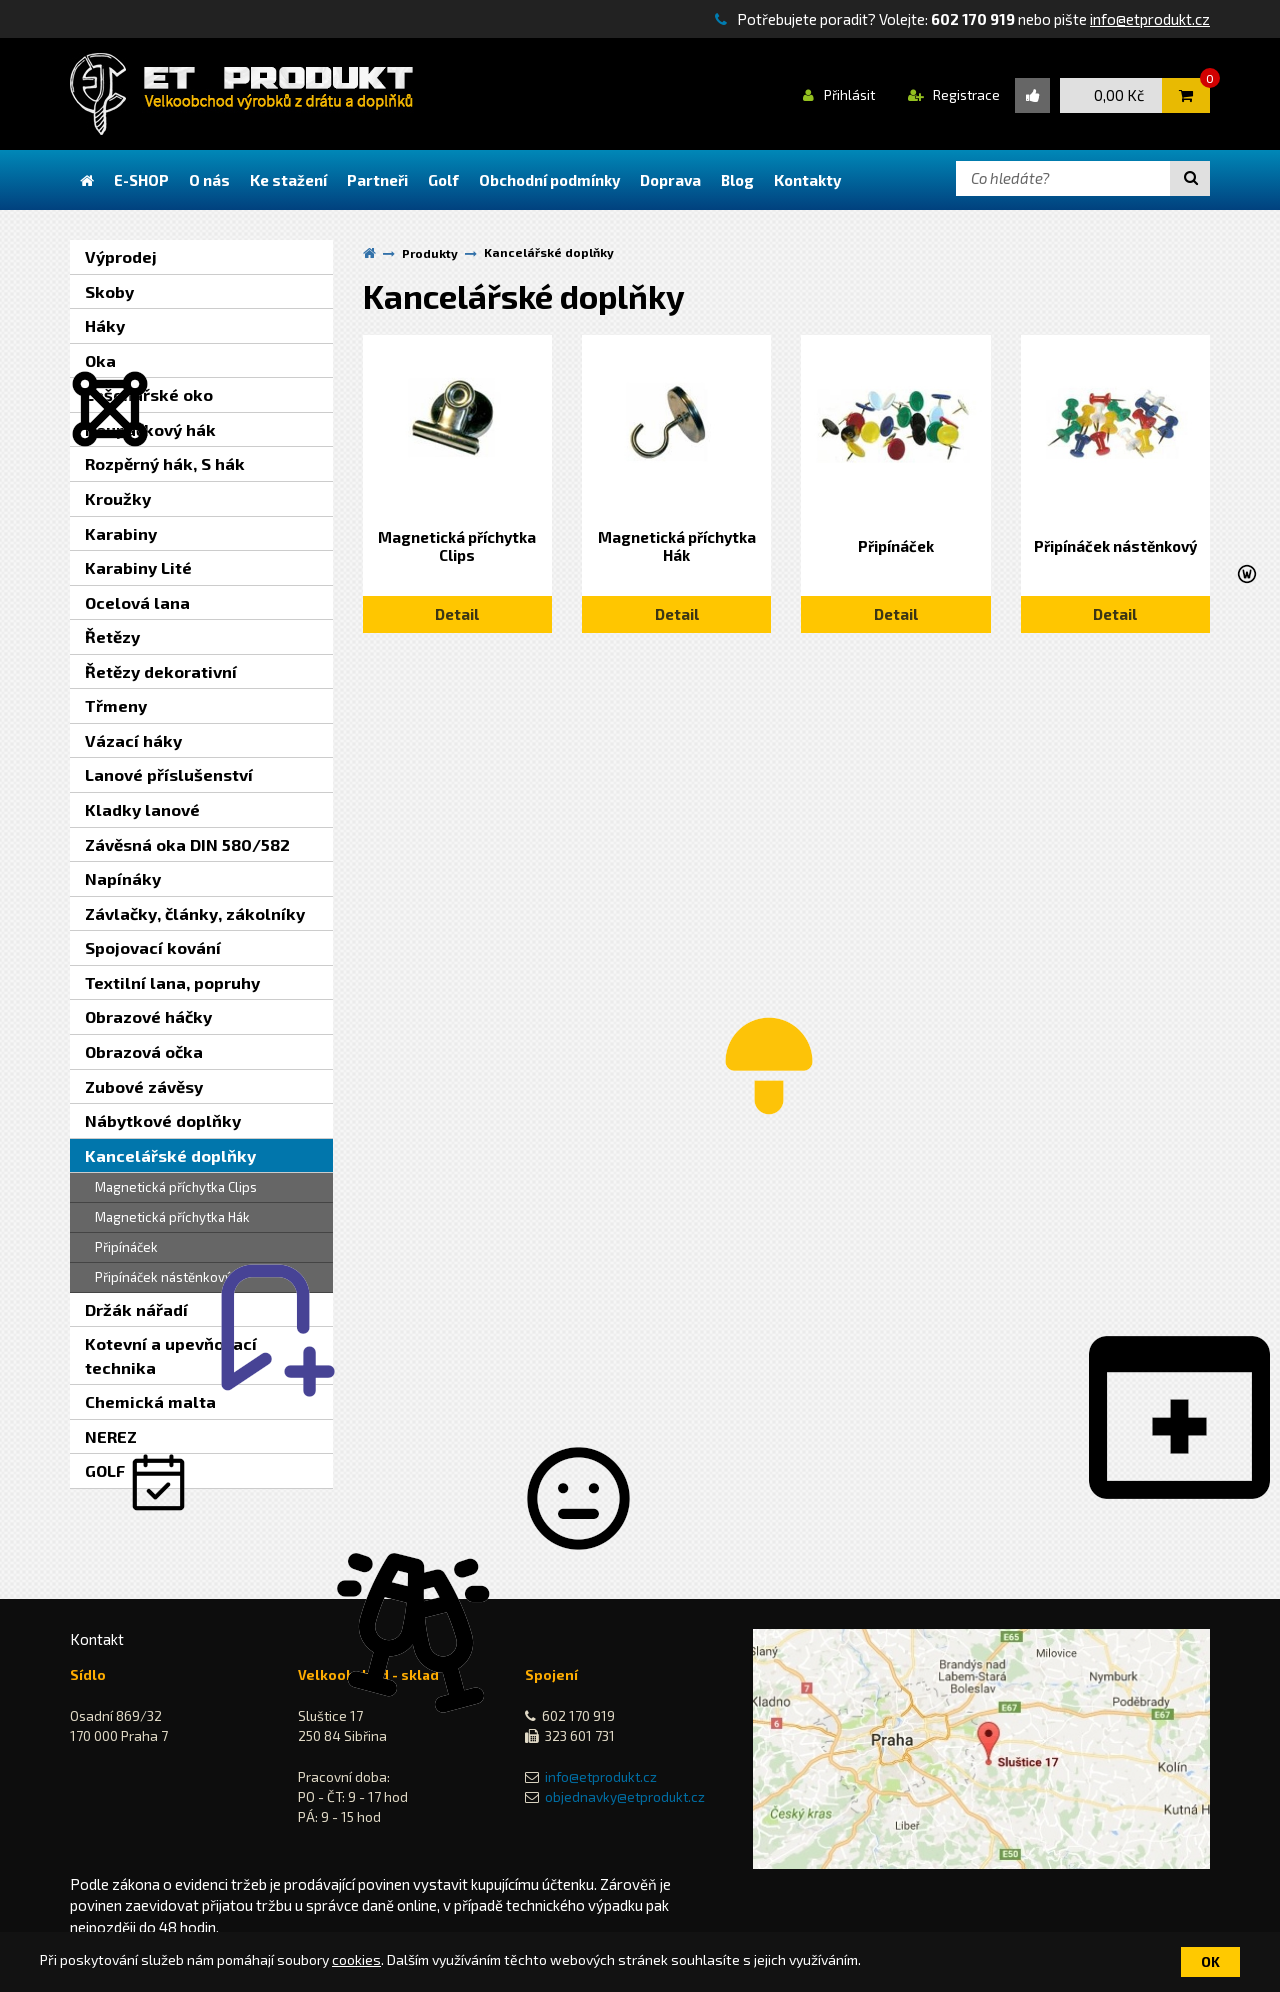 This screenshot has height=1992, width=1280. Describe the element at coordinates (110, 409) in the screenshot. I see `view full network topology` at that location.